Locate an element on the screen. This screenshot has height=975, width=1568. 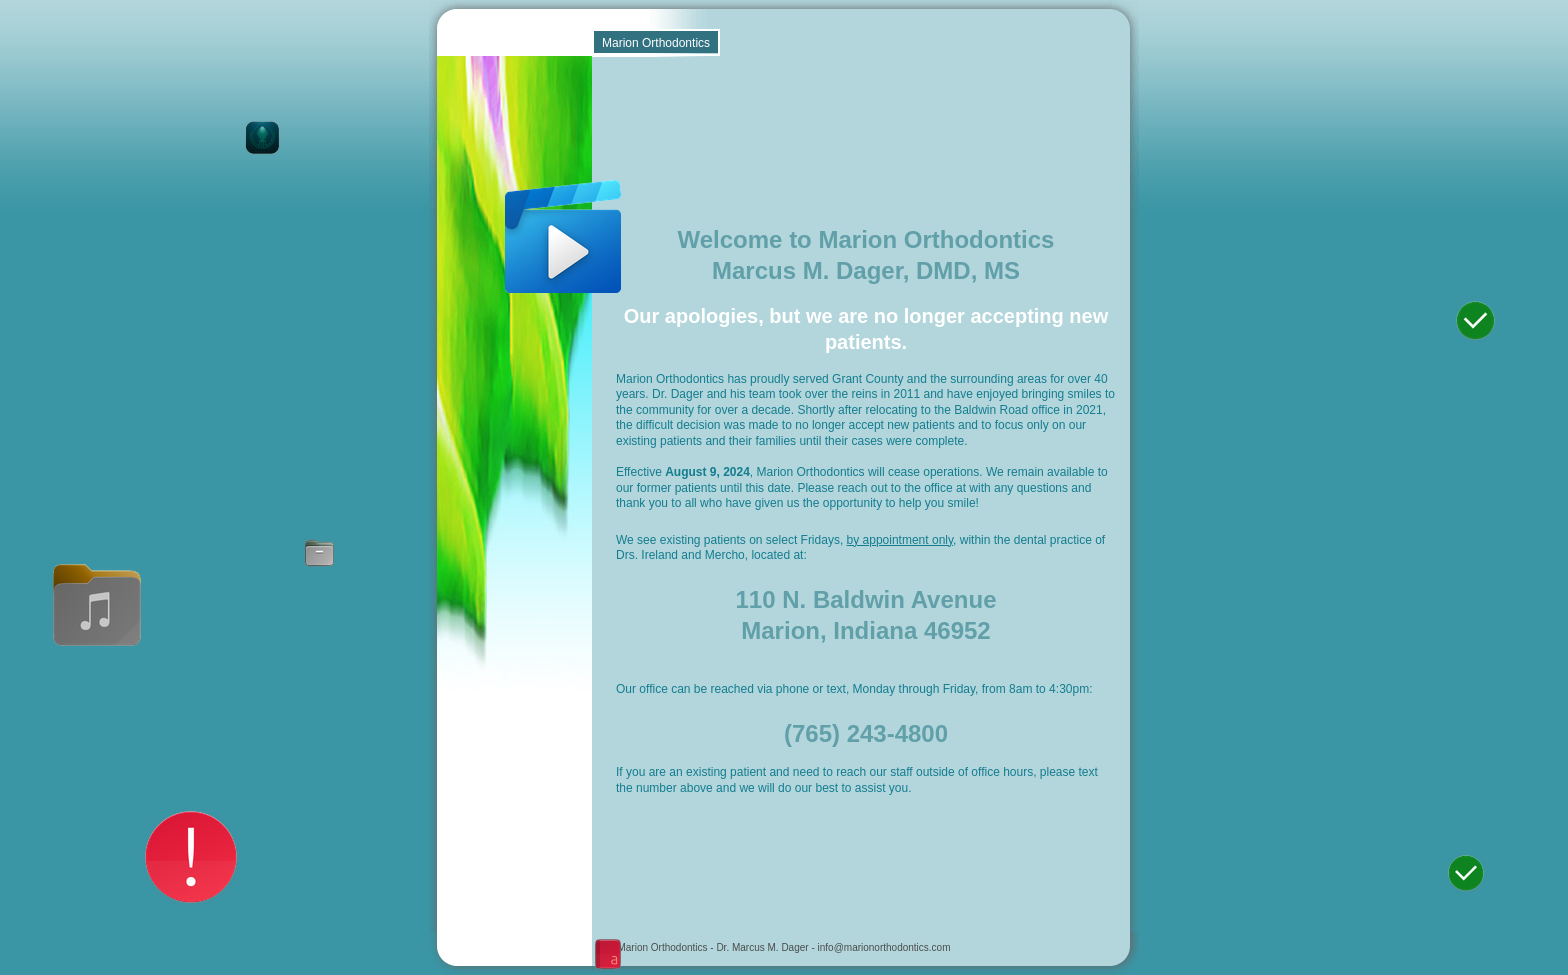
indicates file or folder is fully synced is located at coordinates (1475, 320).